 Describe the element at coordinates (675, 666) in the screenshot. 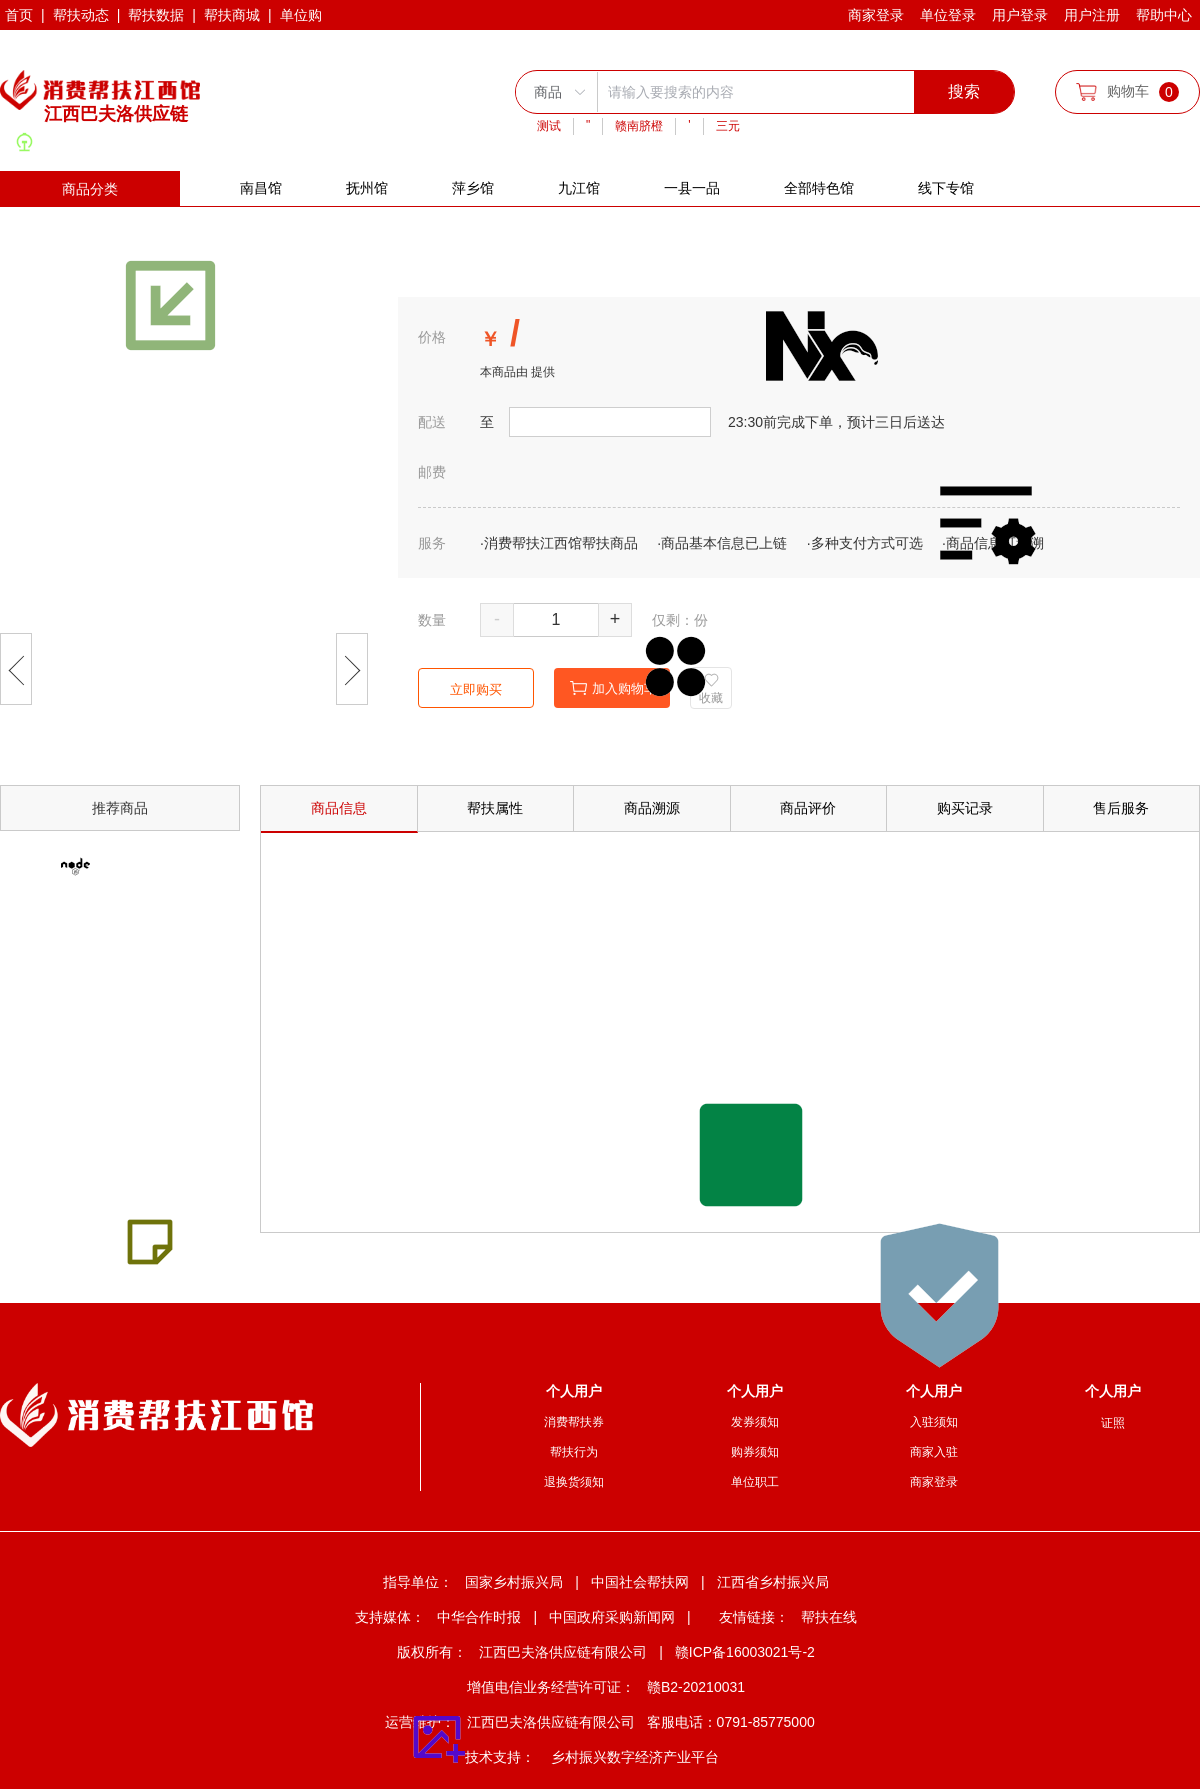

I see `open the app drawer or launcher` at that location.